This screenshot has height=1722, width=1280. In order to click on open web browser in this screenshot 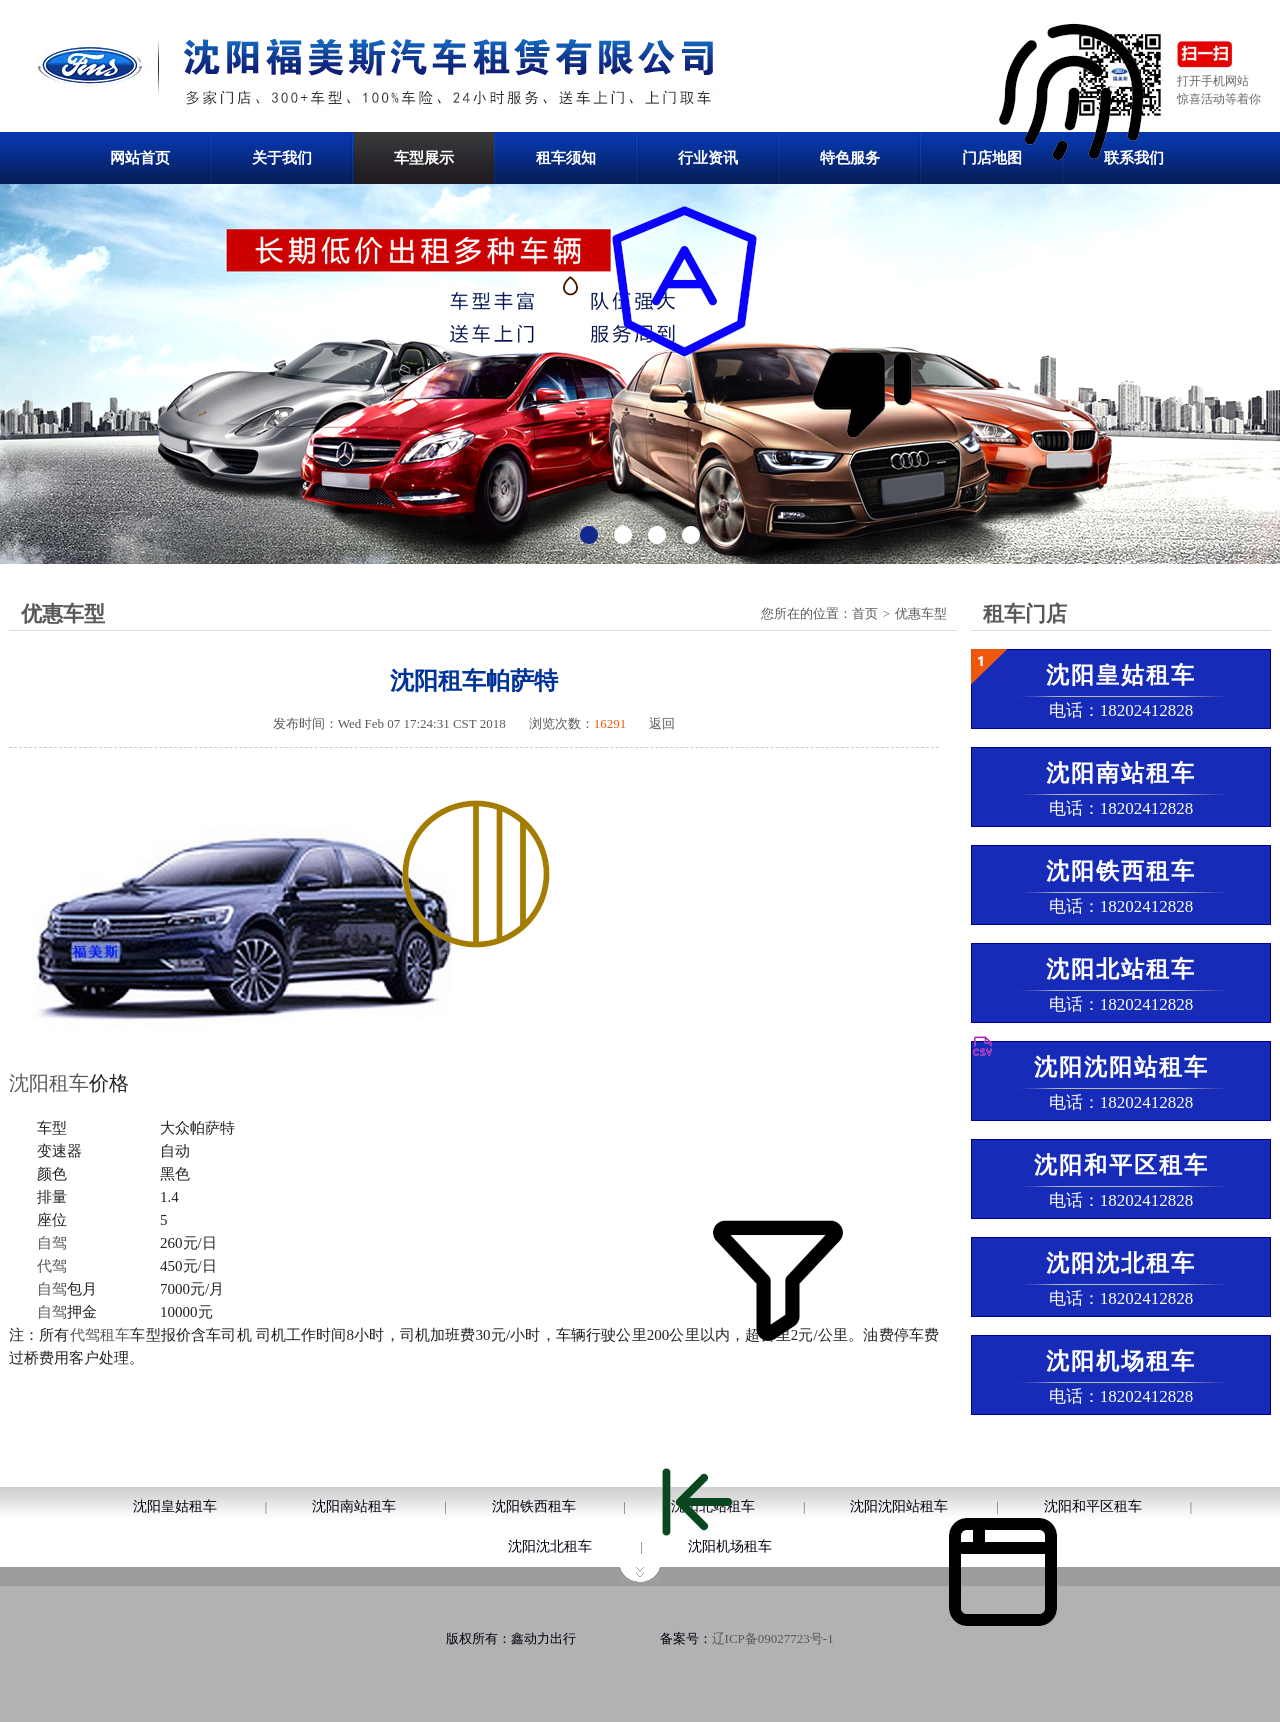, I will do `click(1003, 1572)`.